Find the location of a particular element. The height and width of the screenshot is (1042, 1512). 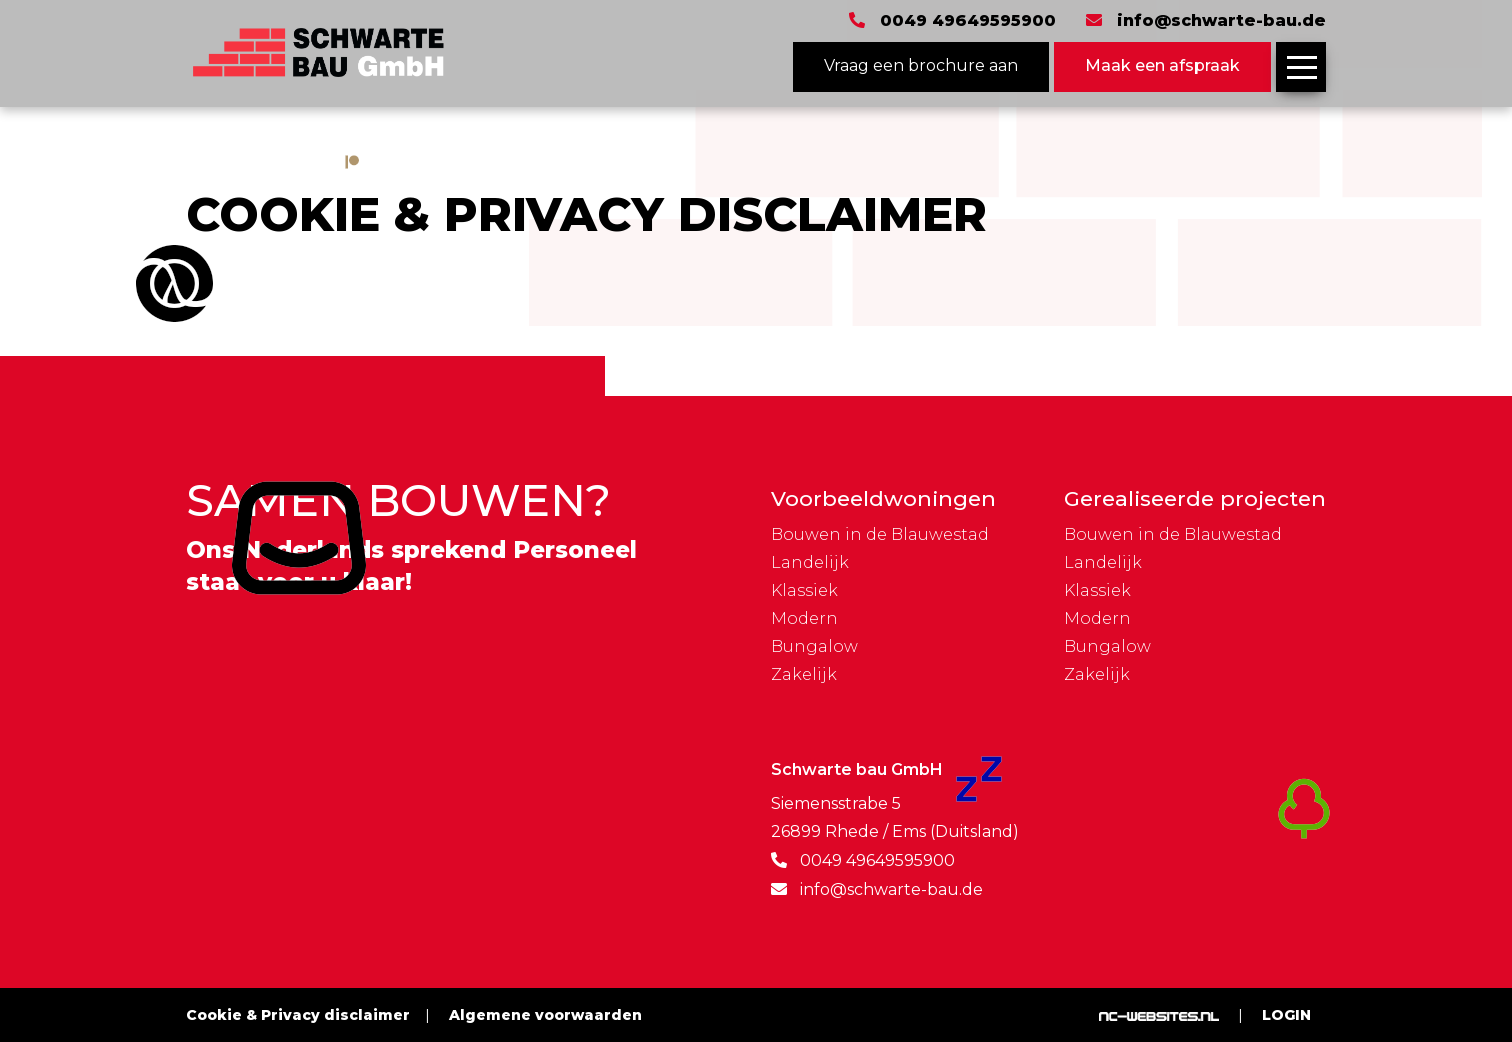

link to patreon profile or page is located at coordinates (352, 162).